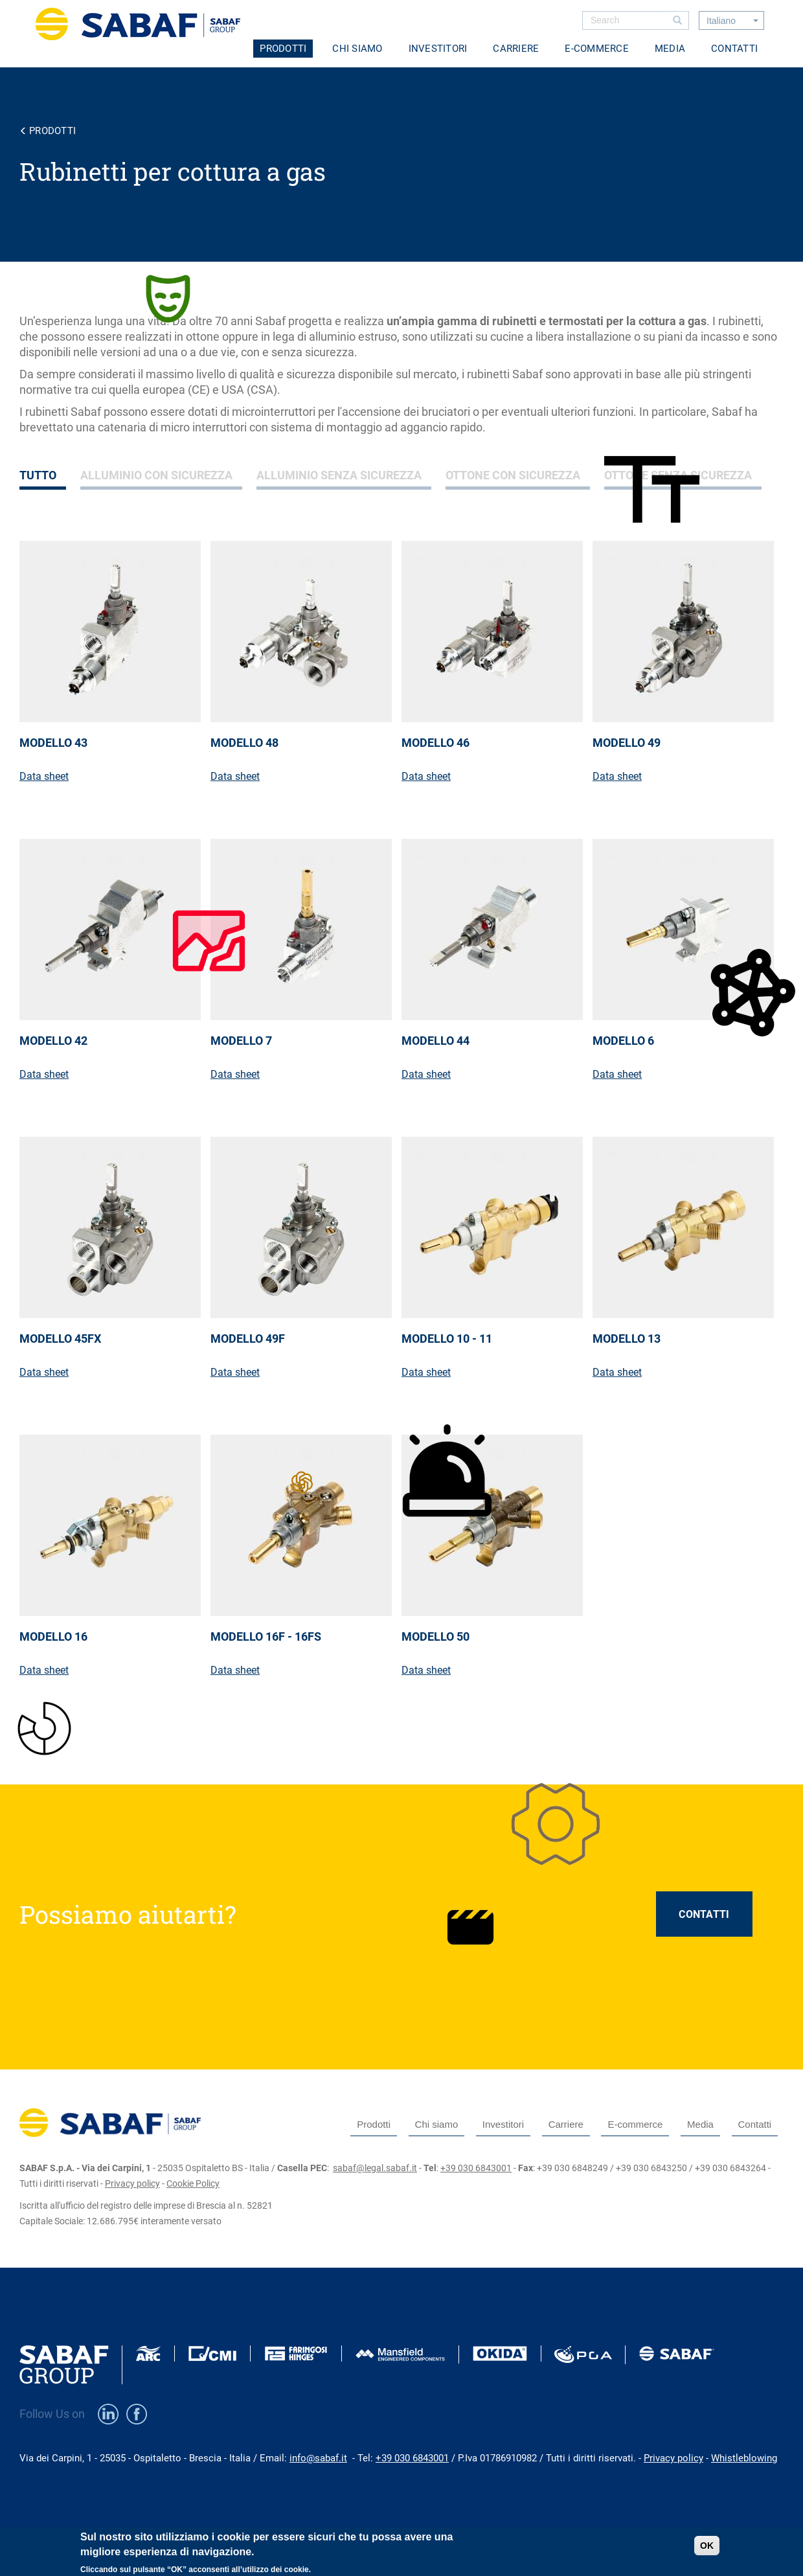 This screenshot has height=2576, width=803. What do you see at coordinates (168, 297) in the screenshot?
I see `access theater or entertainment content` at bounding box center [168, 297].